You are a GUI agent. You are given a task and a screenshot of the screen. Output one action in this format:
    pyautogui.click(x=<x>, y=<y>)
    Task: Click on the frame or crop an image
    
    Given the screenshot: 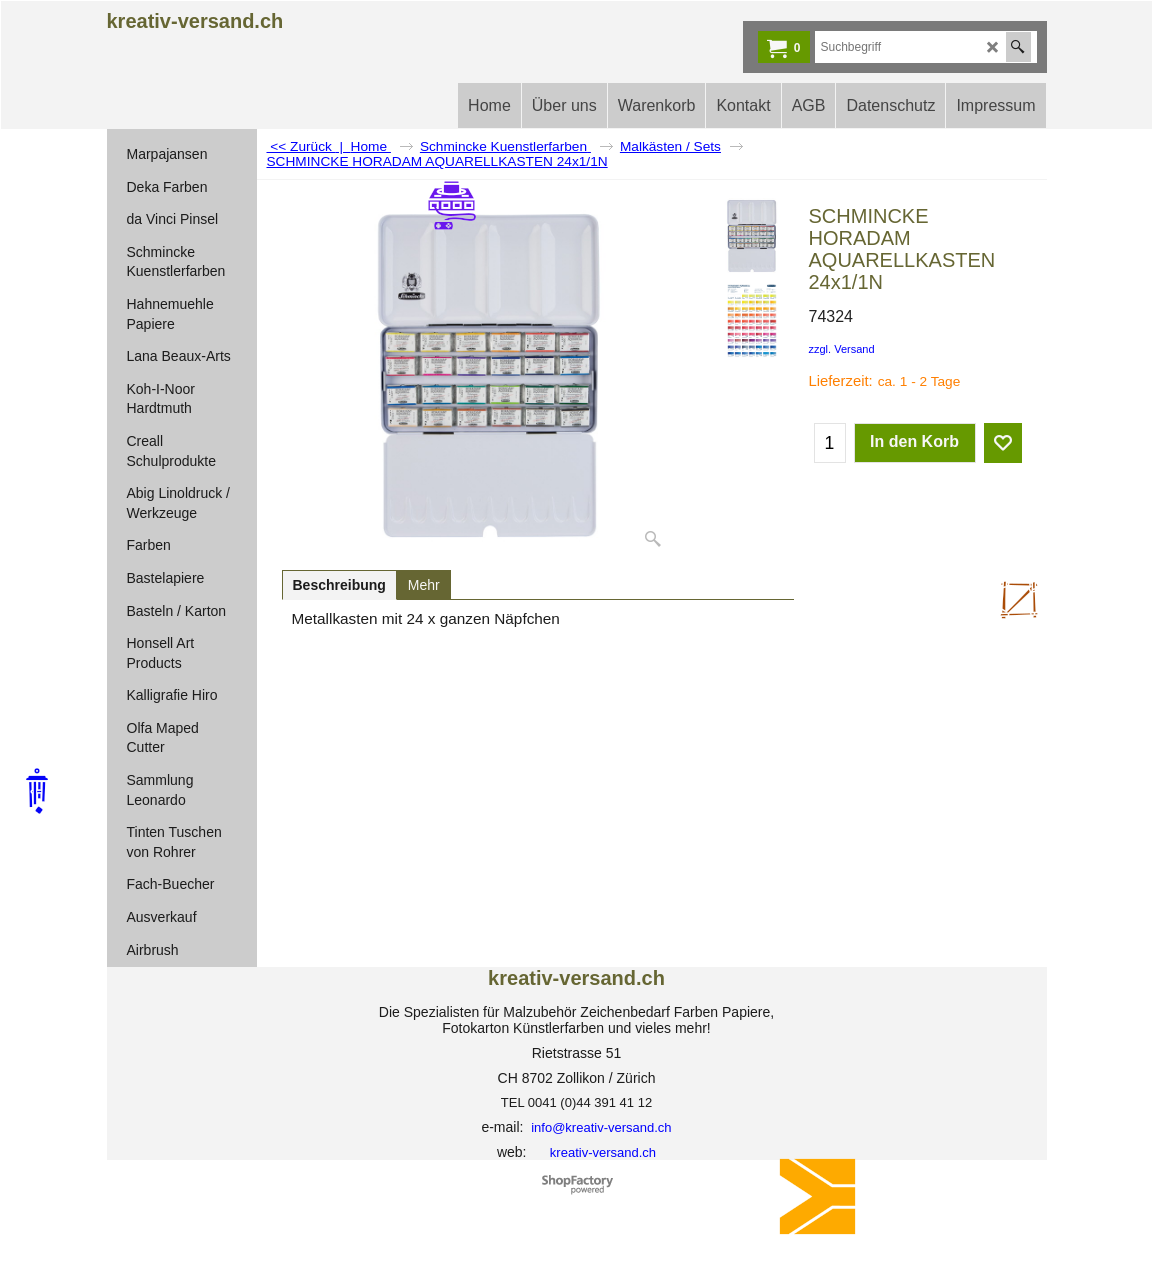 What is the action you would take?
    pyautogui.click(x=1019, y=600)
    